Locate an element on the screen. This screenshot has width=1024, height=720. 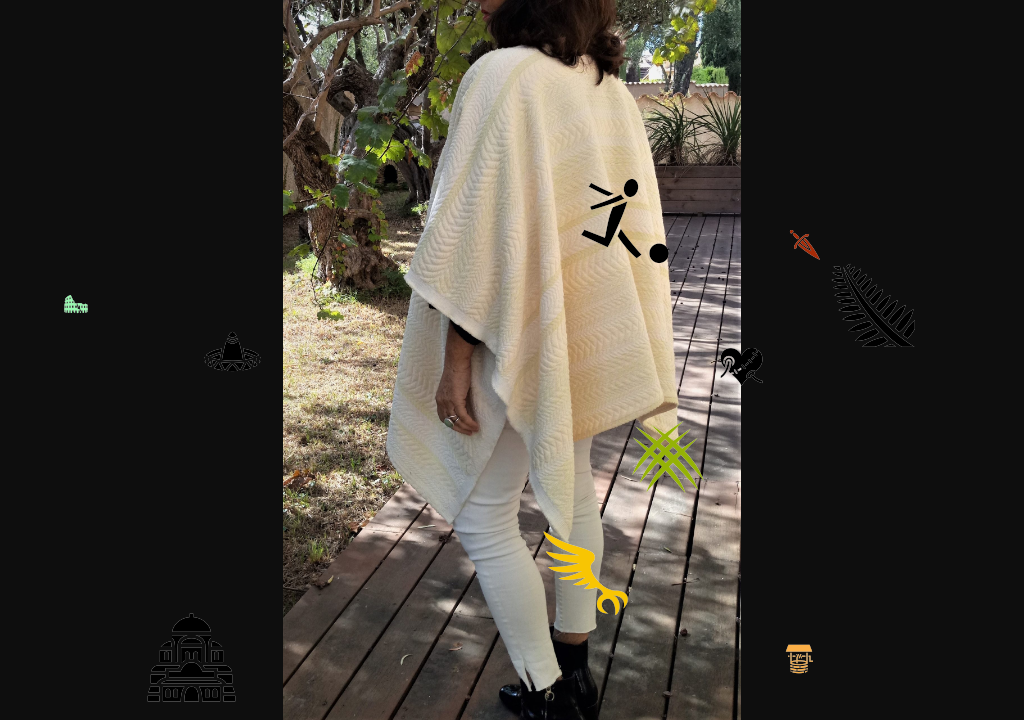
attack or slash action in a game is located at coordinates (668, 457).